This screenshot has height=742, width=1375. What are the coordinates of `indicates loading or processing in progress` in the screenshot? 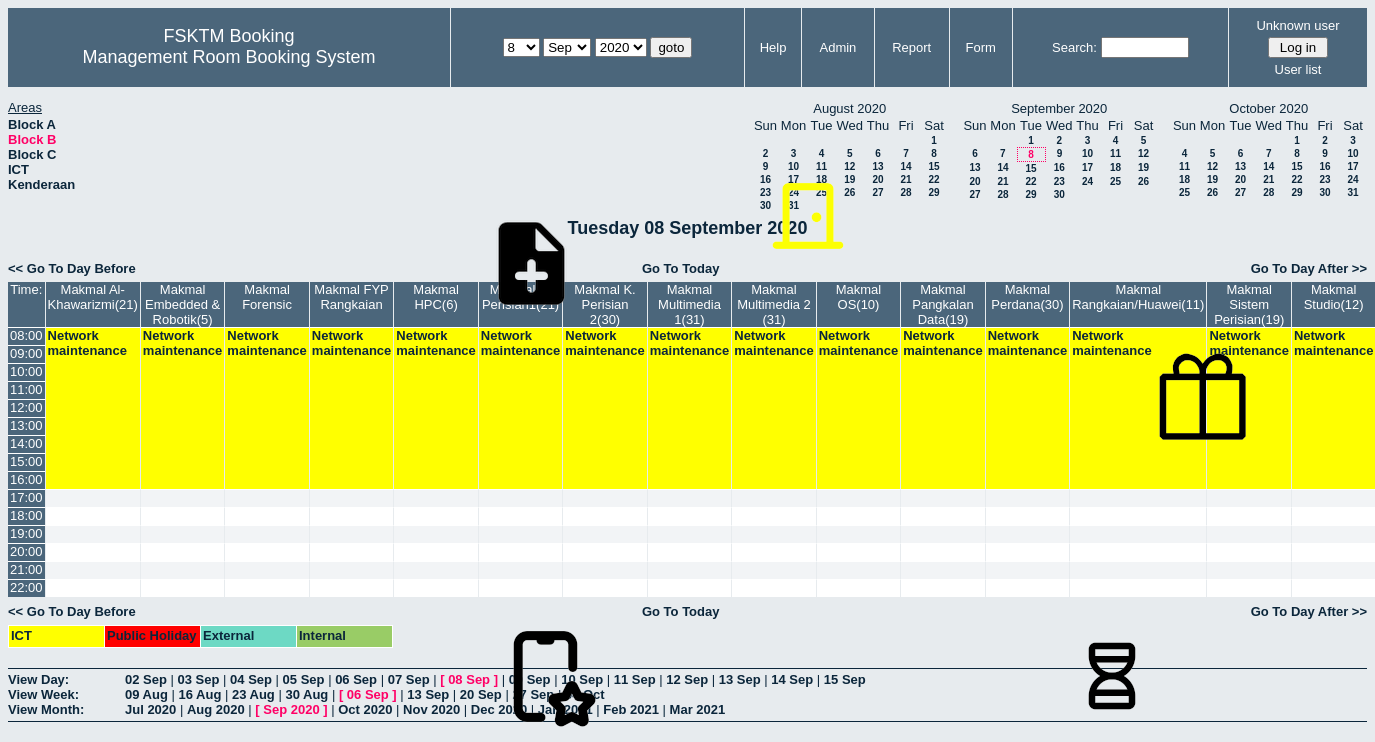 It's located at (1112, 676).